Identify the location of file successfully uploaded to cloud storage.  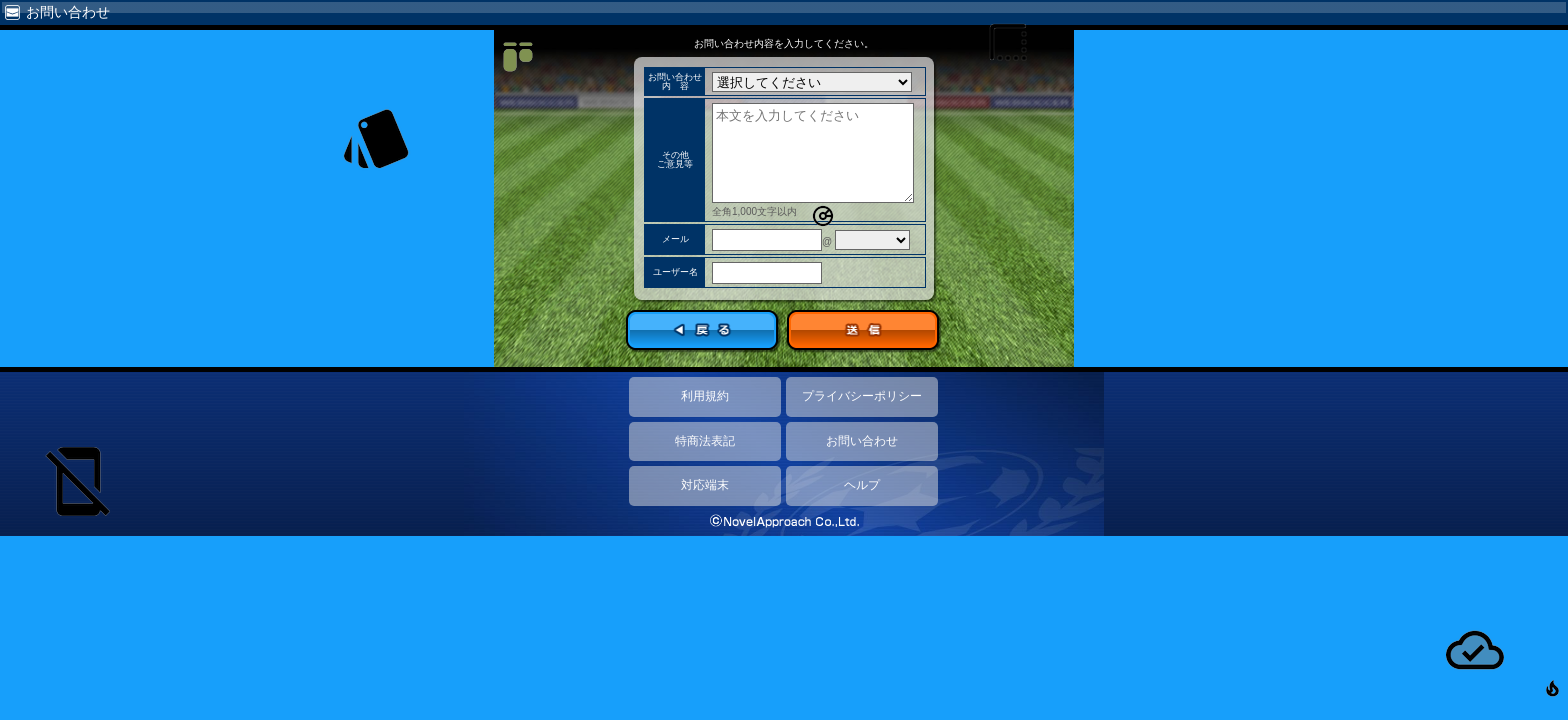
(1475, 650).